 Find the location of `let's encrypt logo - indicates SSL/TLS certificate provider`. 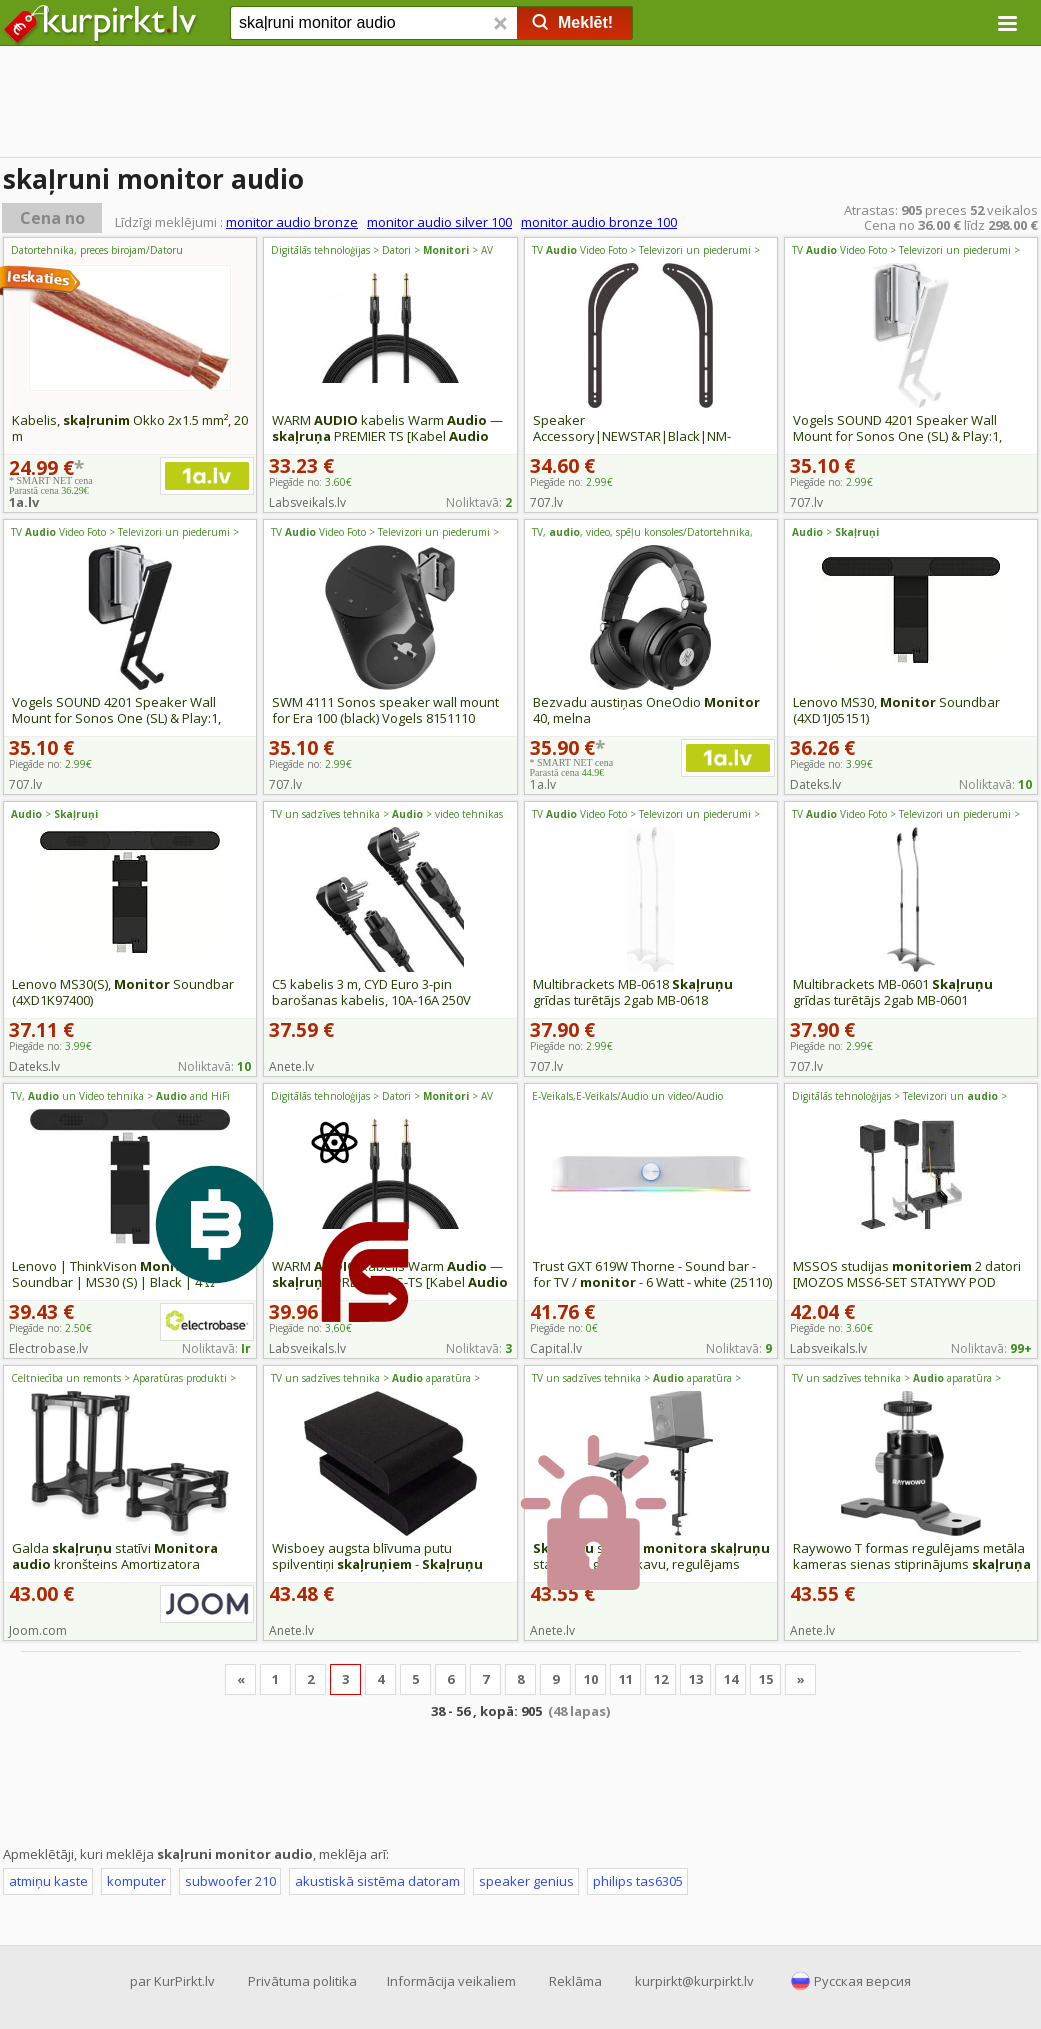

let's encrypt logo - indicates SSL/TLS certificate provider is located at coordinates (593, 1512).